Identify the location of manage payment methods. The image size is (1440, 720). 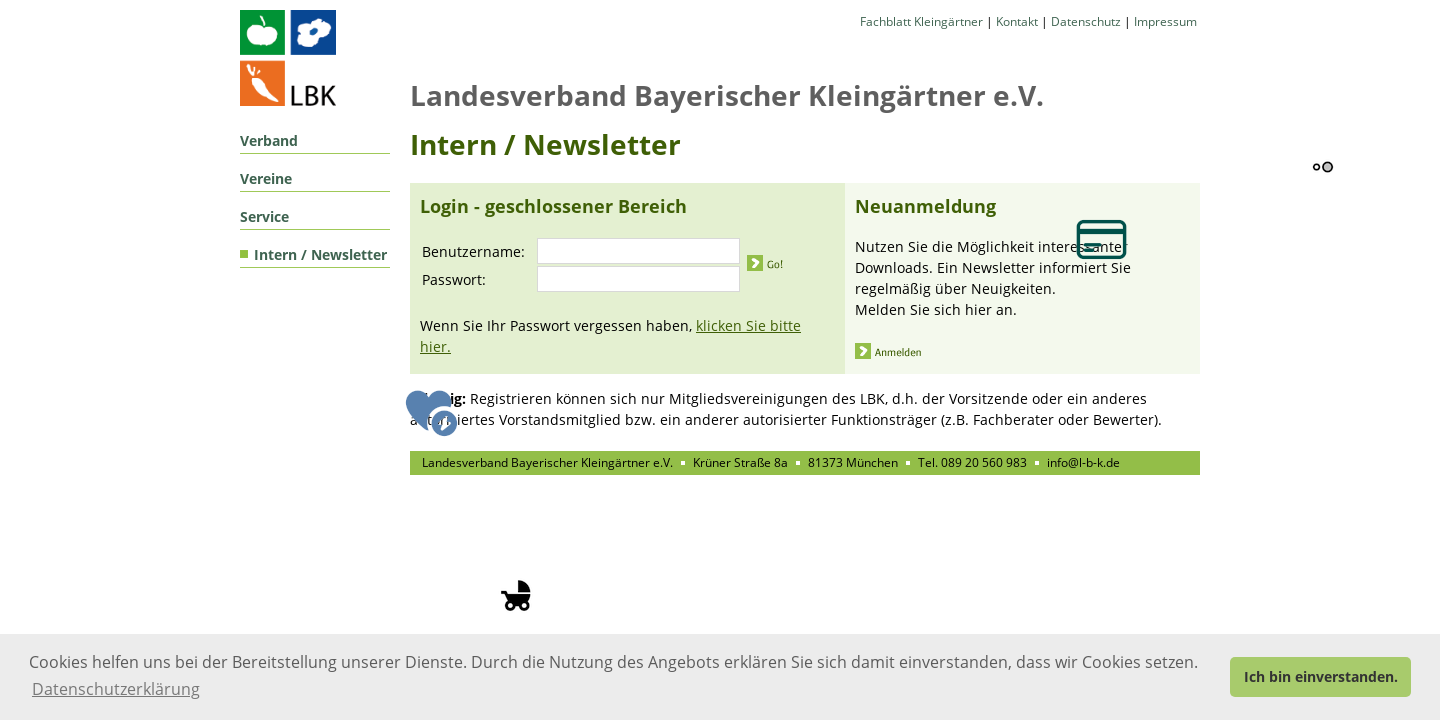
(1101, 239).